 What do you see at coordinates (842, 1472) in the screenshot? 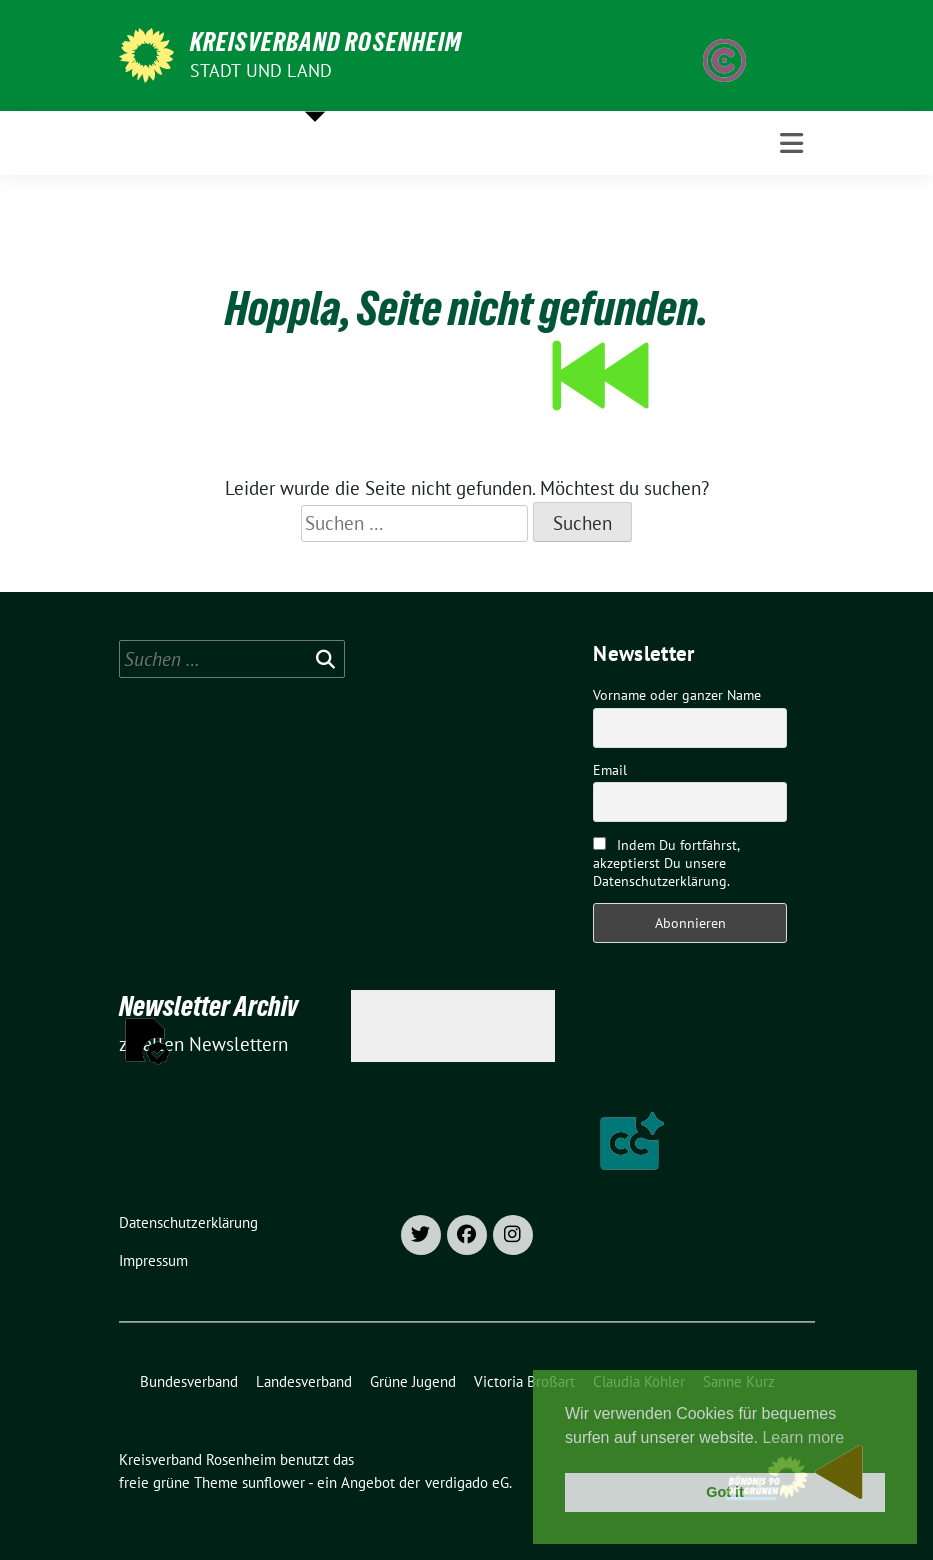
I see `play media in reverse` at bounding box center [842, 1472].